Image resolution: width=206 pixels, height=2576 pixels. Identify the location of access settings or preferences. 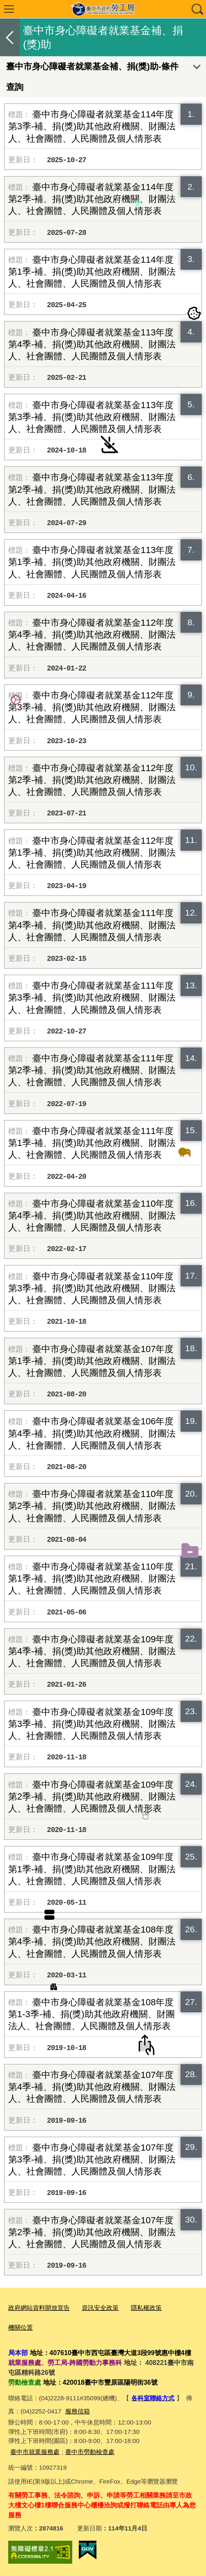
(16, 700).